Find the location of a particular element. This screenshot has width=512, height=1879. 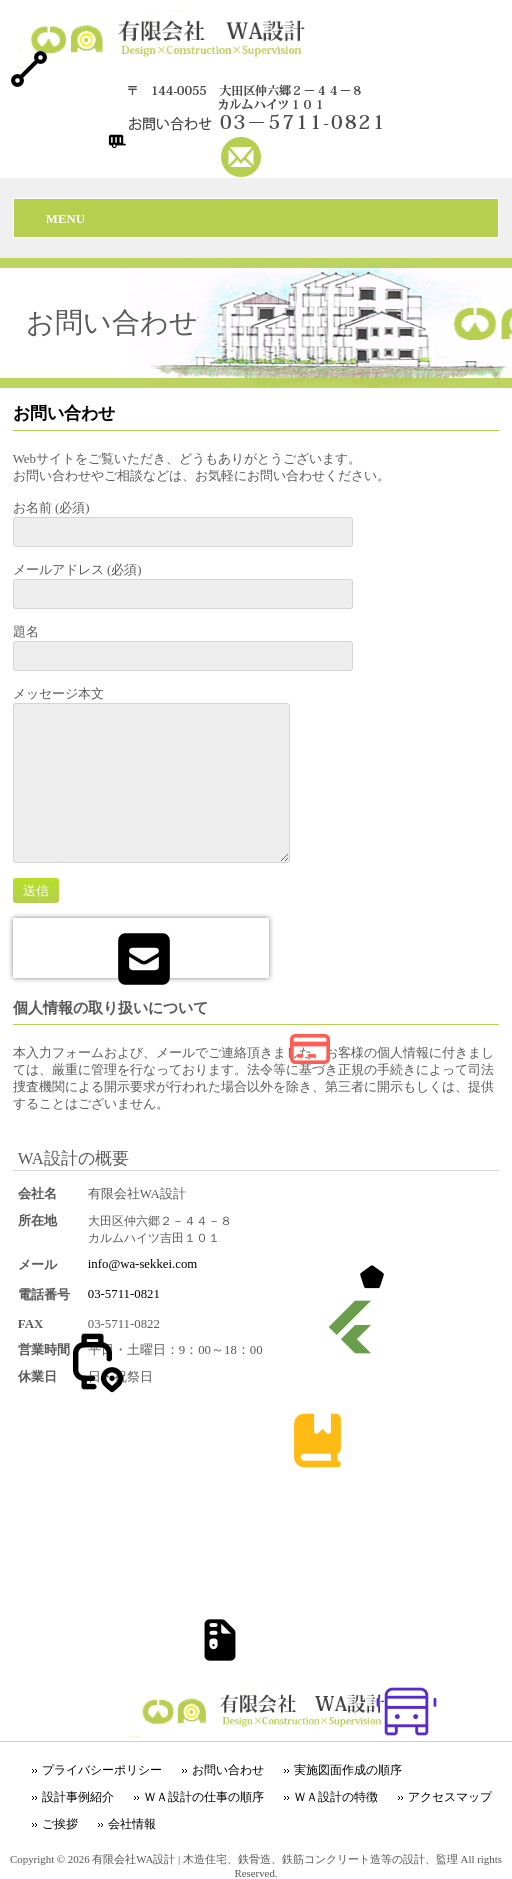

flutter framework logo is located at coordinates (350, 1327).